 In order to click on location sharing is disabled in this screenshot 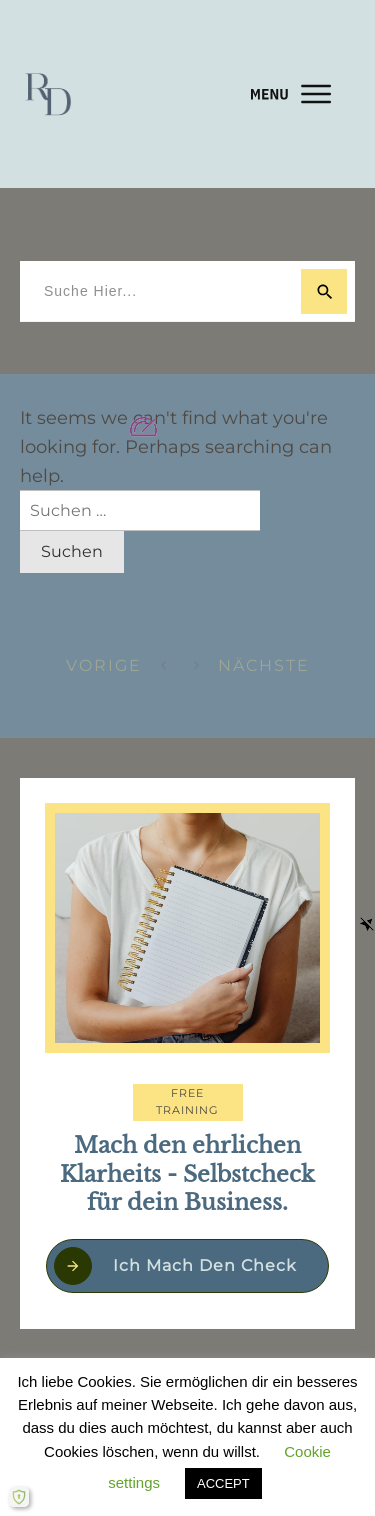, I will do `click(366, 924)`.